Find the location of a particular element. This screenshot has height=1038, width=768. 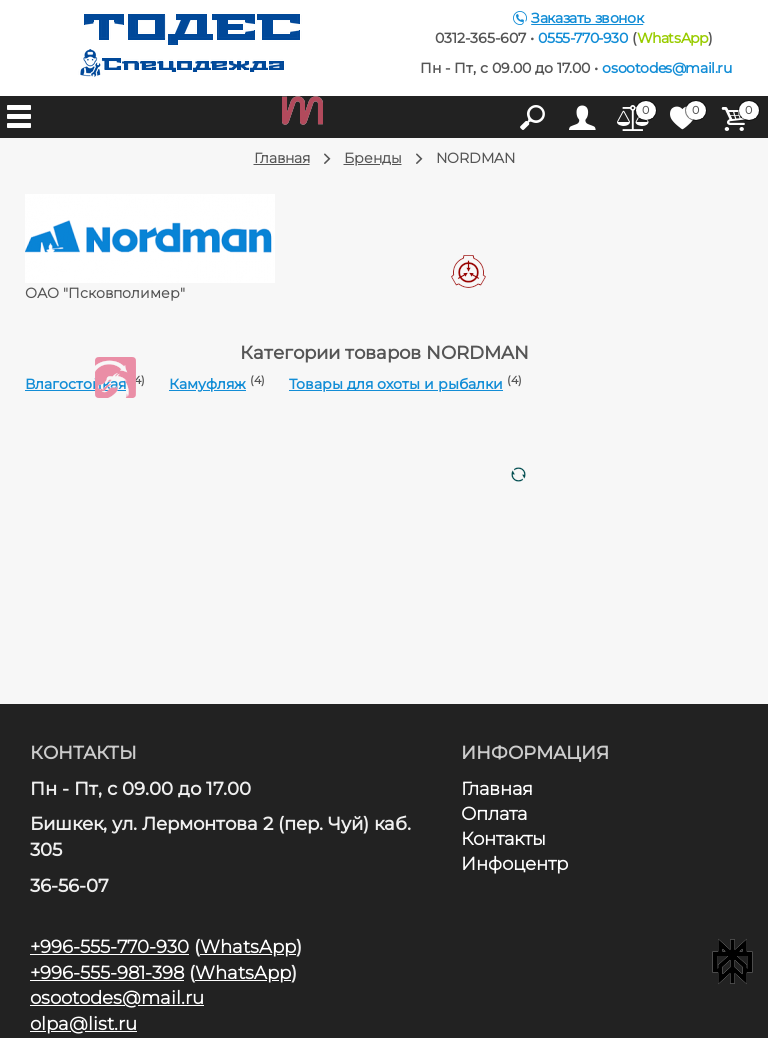

SCP Foundation logo is located at coordinates (468, 271).